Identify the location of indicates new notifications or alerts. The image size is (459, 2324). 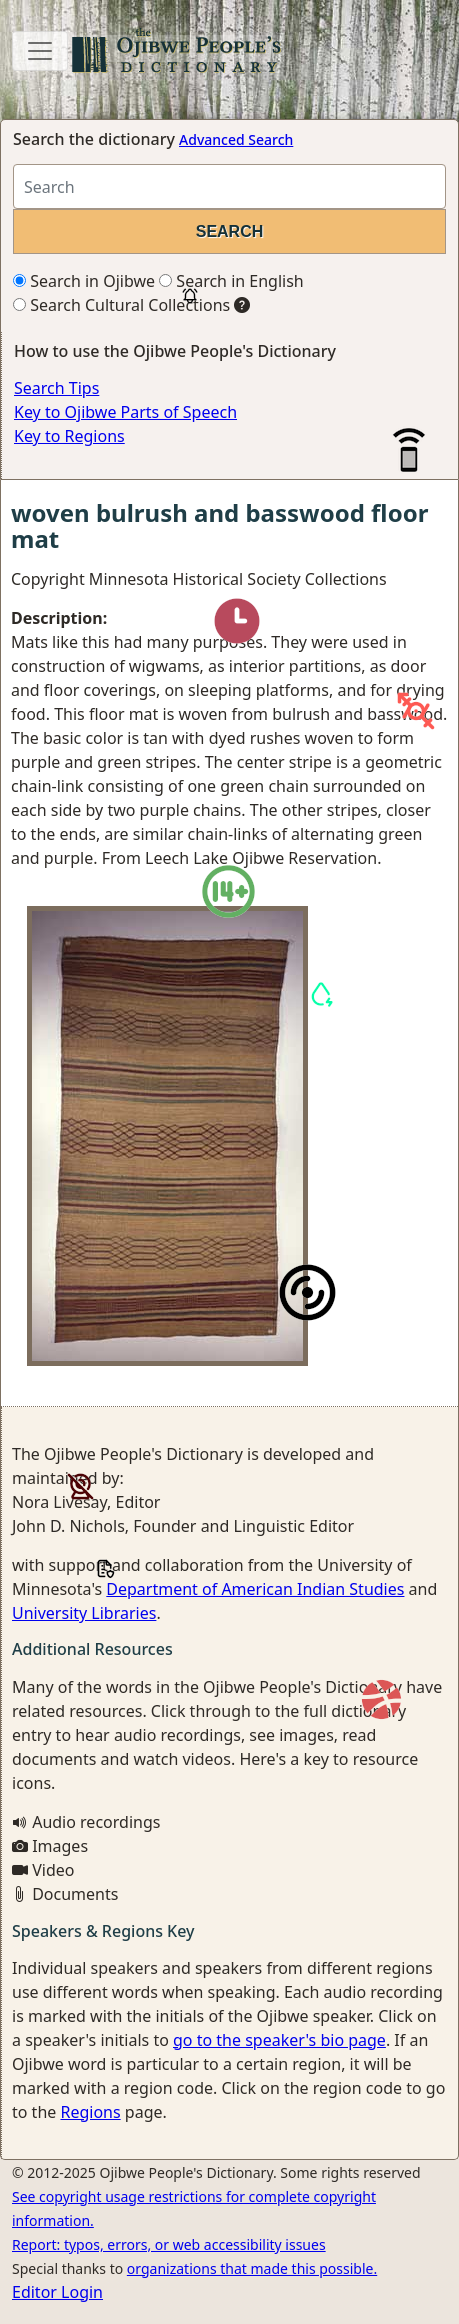
(190, 296).